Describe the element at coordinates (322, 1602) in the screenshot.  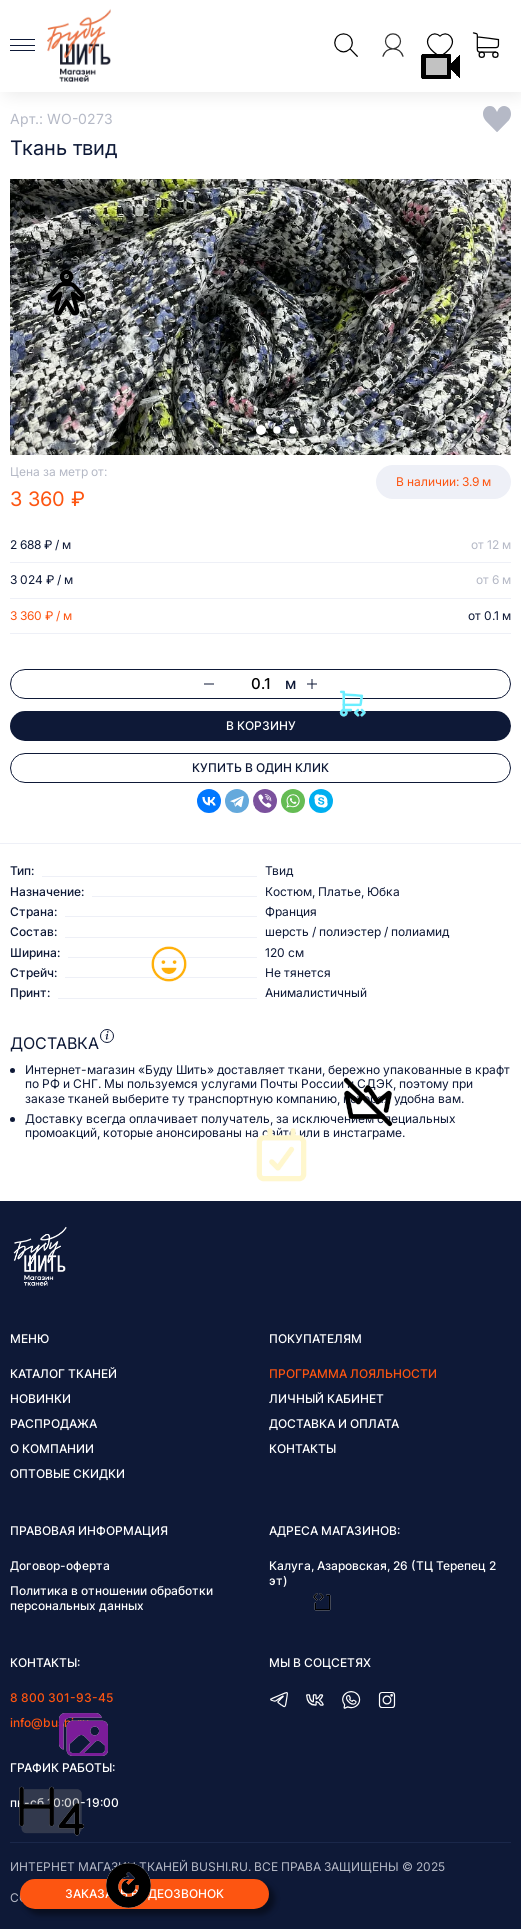
I see `insert a code block or snippet` at that location.